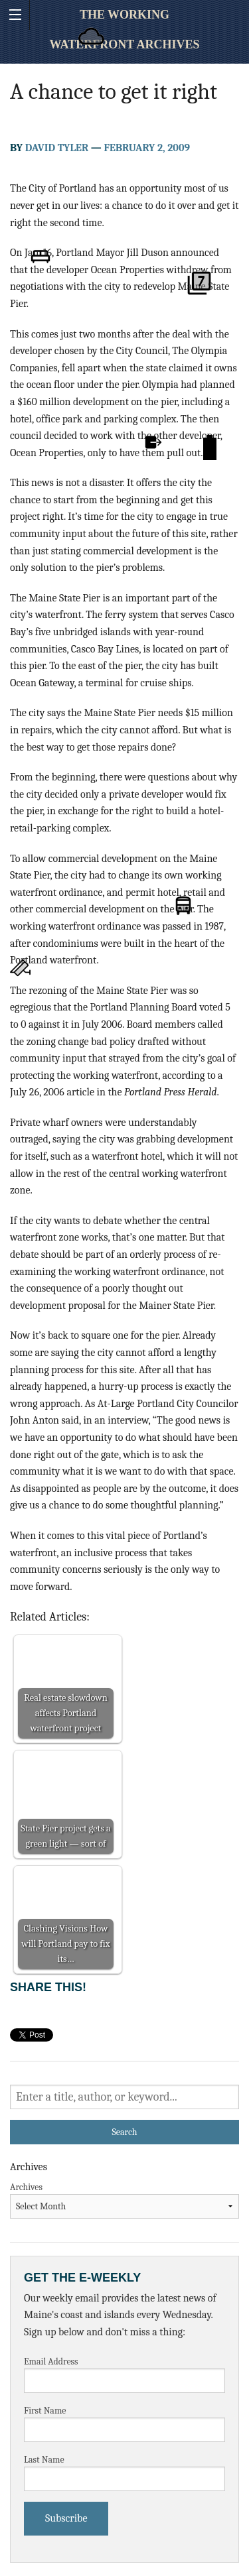 This screenshot has width=249, height=2576. I want to click on view bedroom or sleeping accommodations, so click(41, 257).